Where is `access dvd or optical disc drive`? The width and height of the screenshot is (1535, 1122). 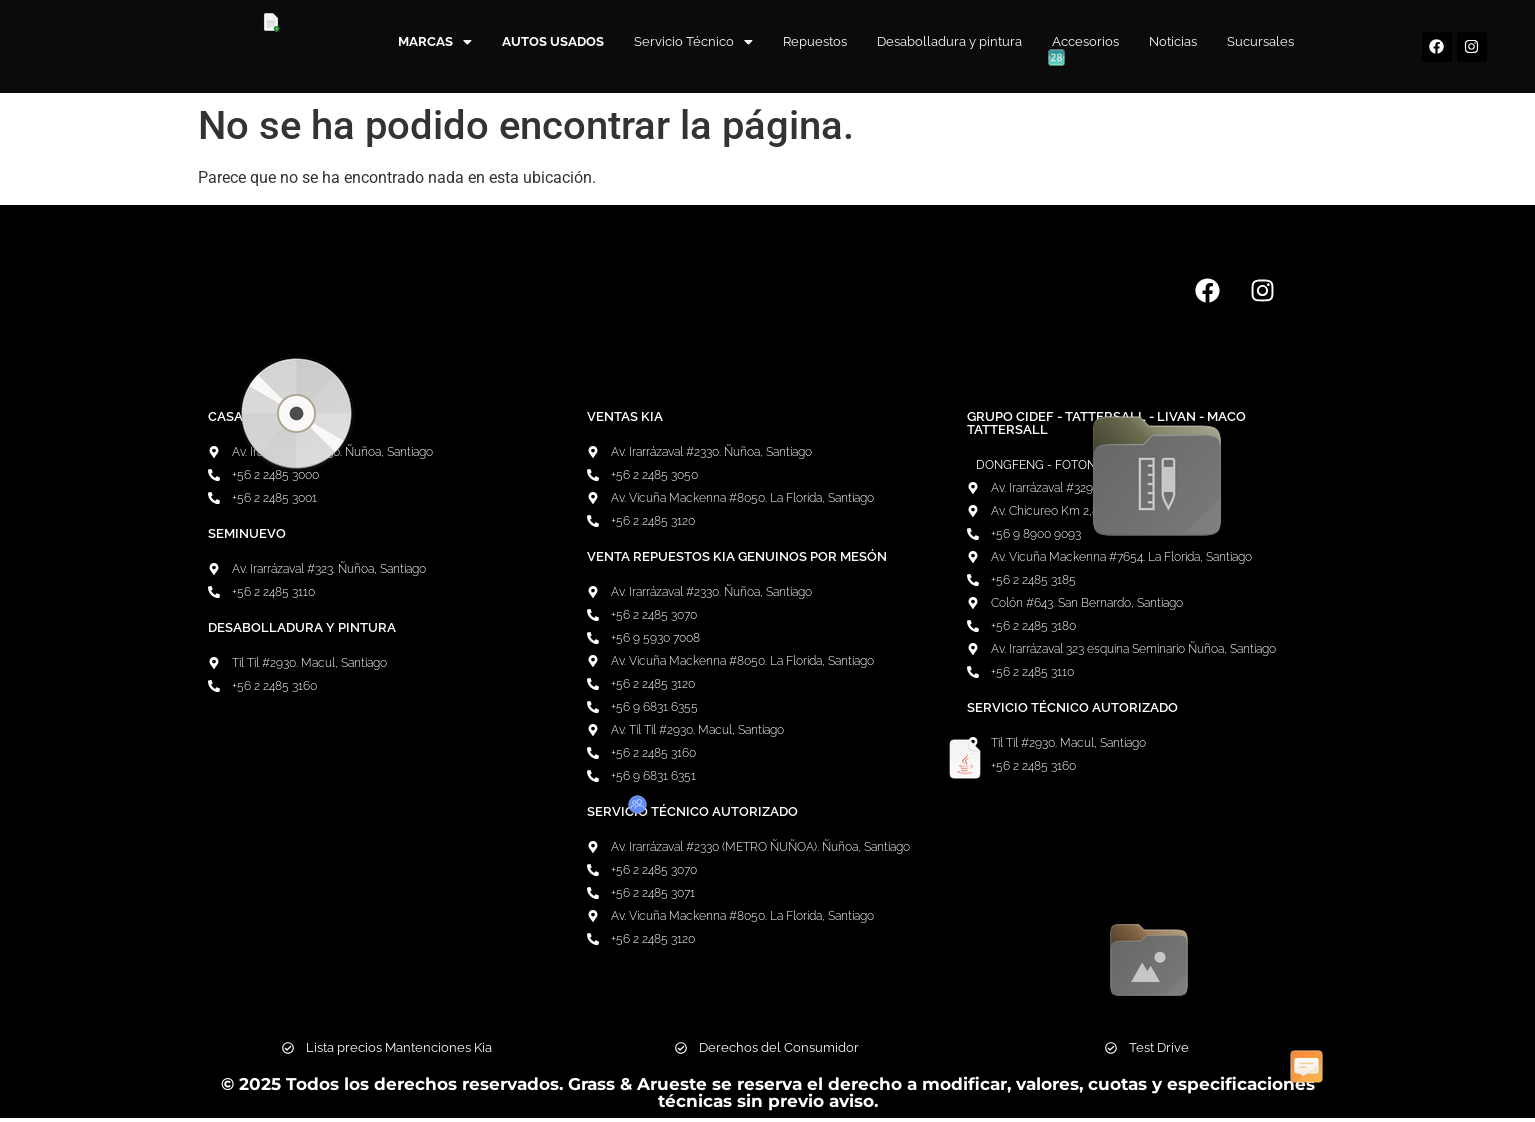
access dvd or optical disc drive is located at coordinates (296, 413).